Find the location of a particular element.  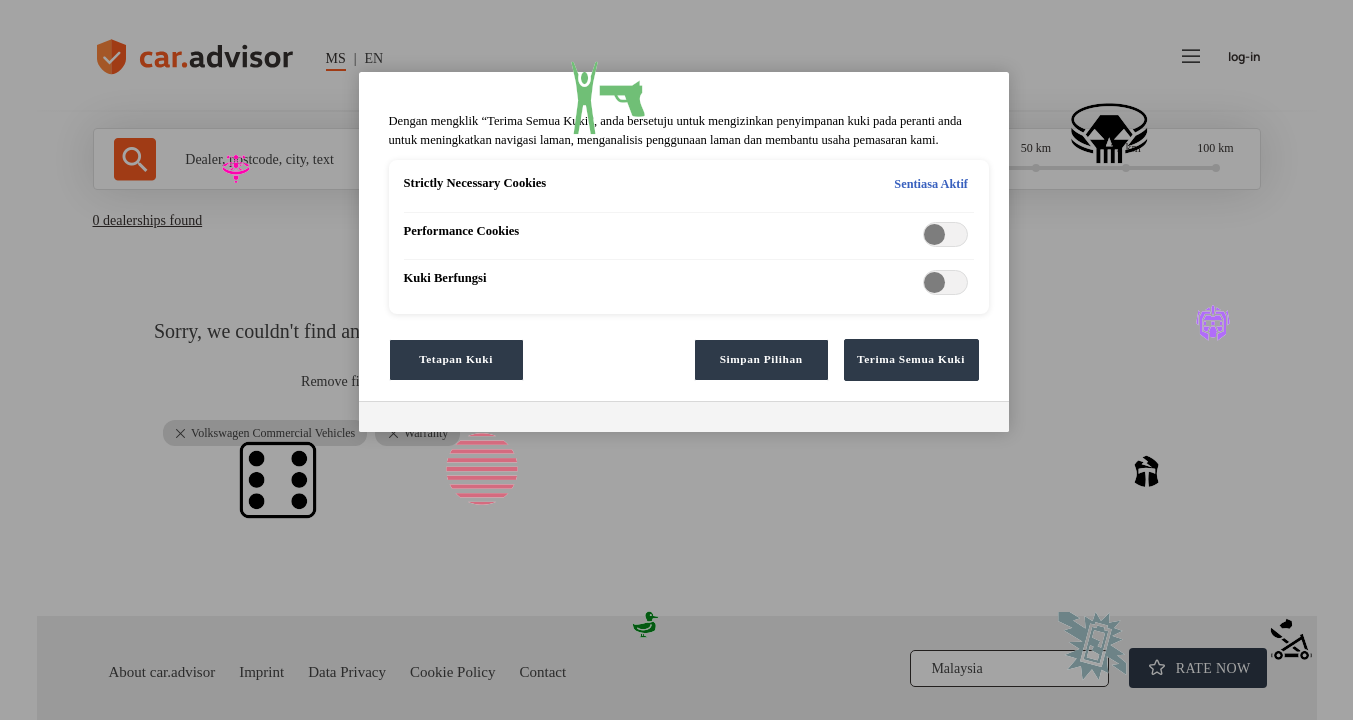

indicates a dice roll result of six is located at coordinates (278, 480).